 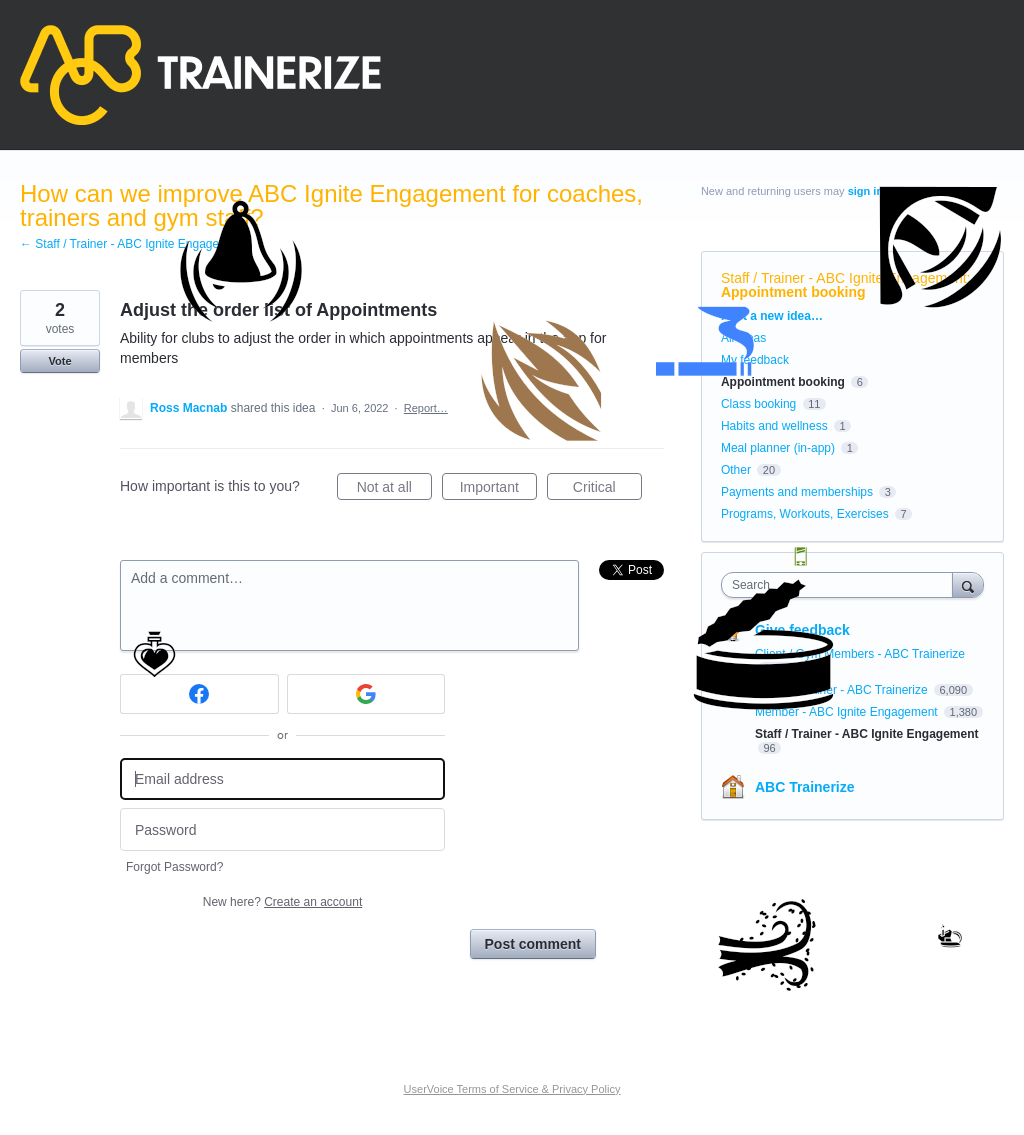 What do you see at coordinates (763, 644) in the screenshot?
I see `opened canned food item` at bounding box center [763, 644].